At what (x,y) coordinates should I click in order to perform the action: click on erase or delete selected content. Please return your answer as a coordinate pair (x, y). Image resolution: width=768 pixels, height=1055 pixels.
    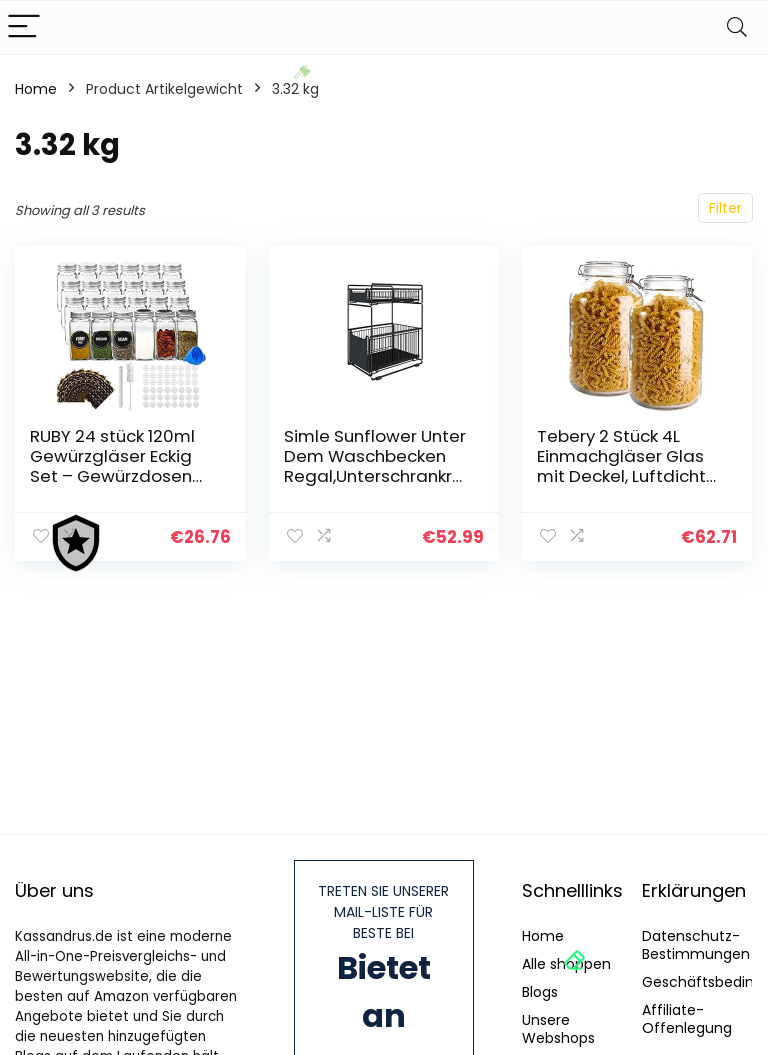
    Looking at the image, I should click on (574, 960).